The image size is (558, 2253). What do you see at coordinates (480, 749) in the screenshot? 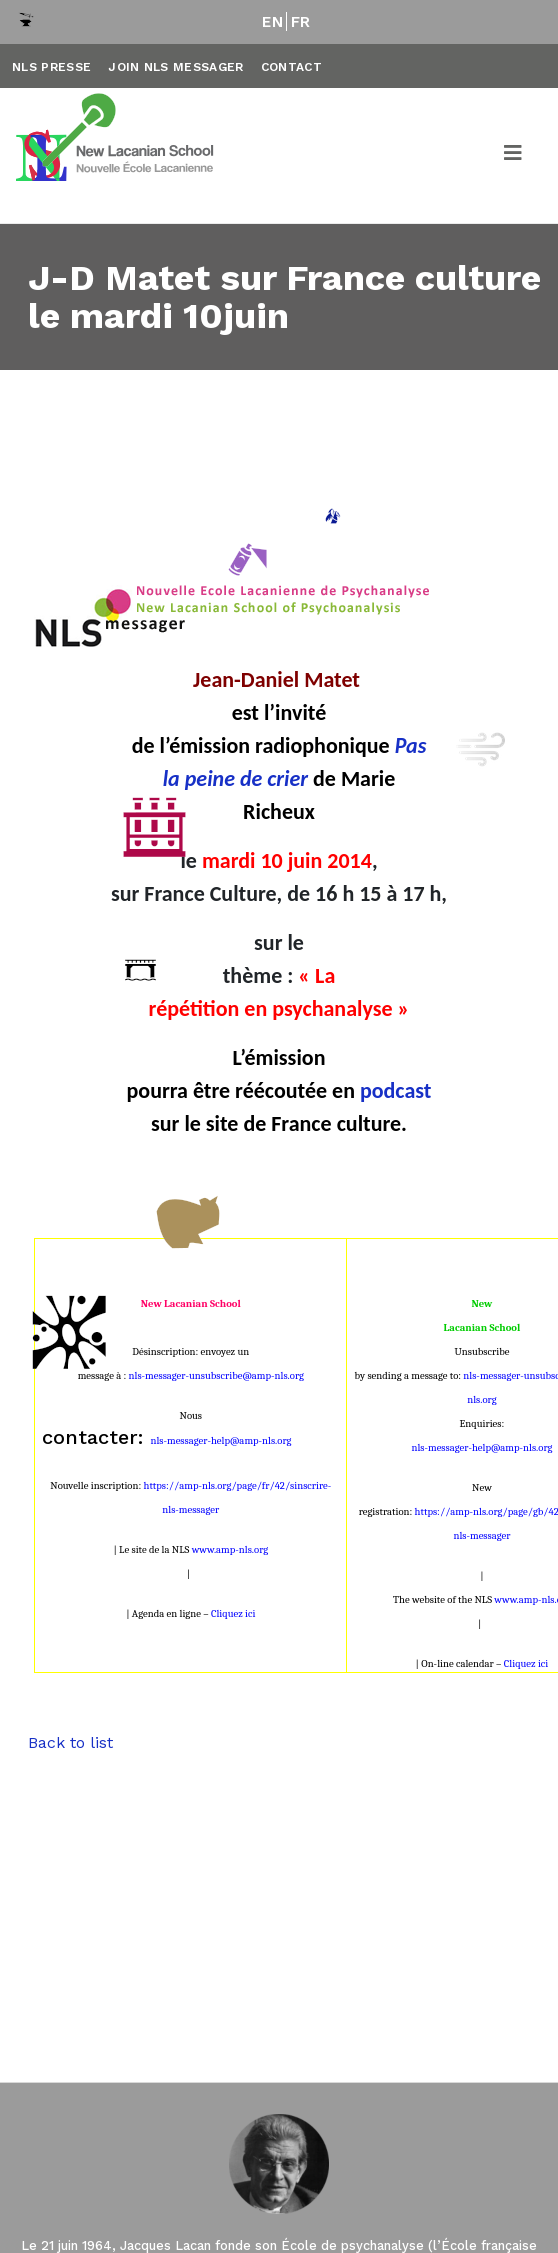
I see `indicates windy weather conditions` at bounding box center [480, 749].